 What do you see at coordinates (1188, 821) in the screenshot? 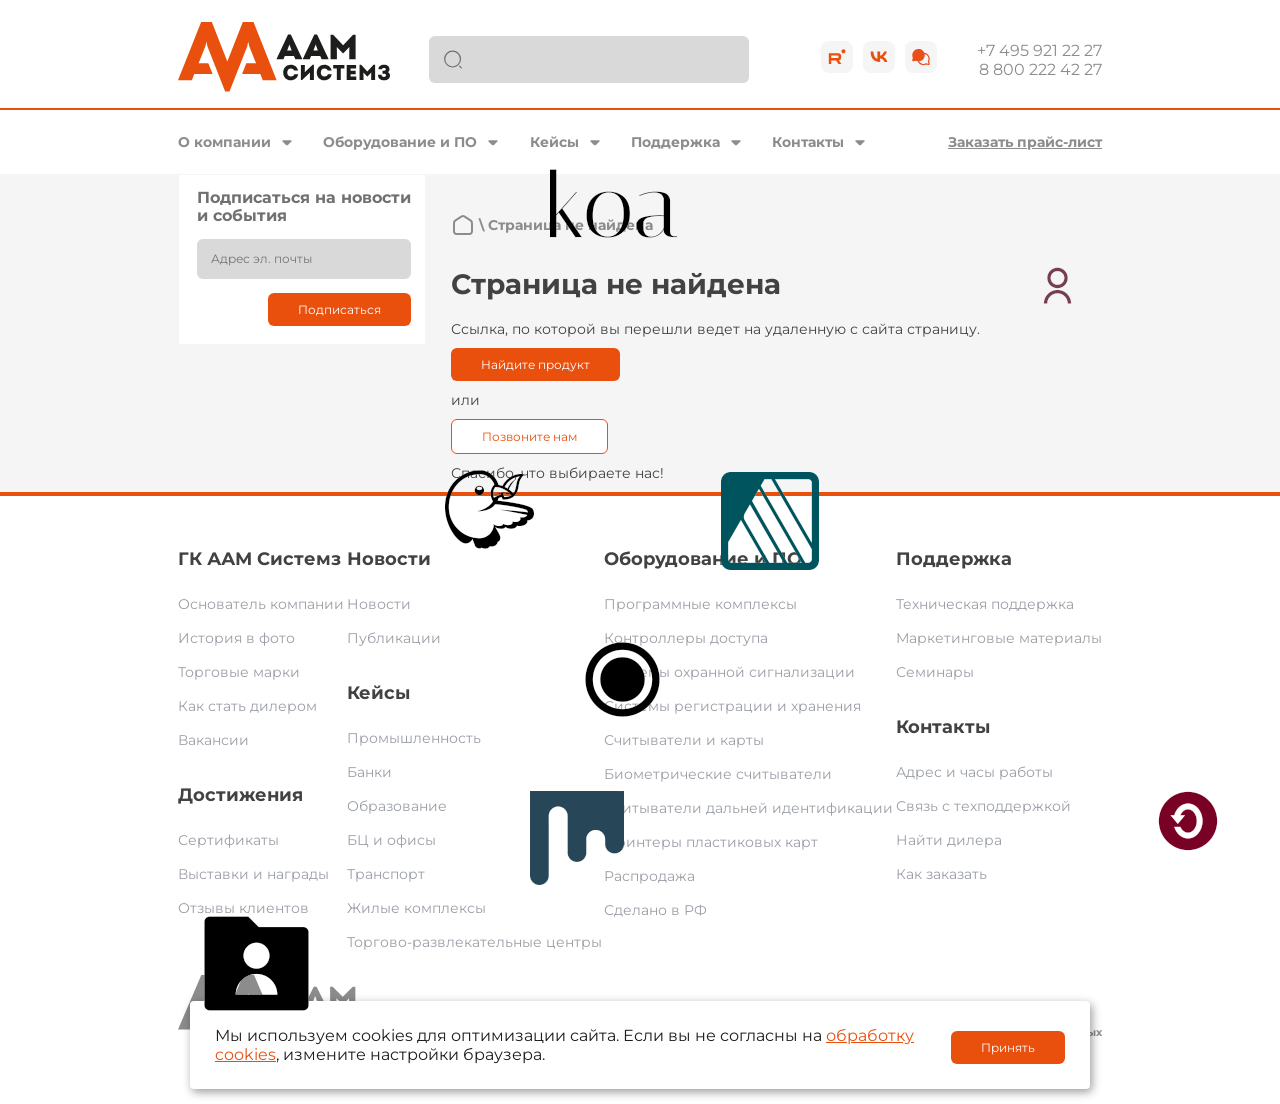
I see `creative commons share-alike license indicator` at bounding box center [1188, 821].